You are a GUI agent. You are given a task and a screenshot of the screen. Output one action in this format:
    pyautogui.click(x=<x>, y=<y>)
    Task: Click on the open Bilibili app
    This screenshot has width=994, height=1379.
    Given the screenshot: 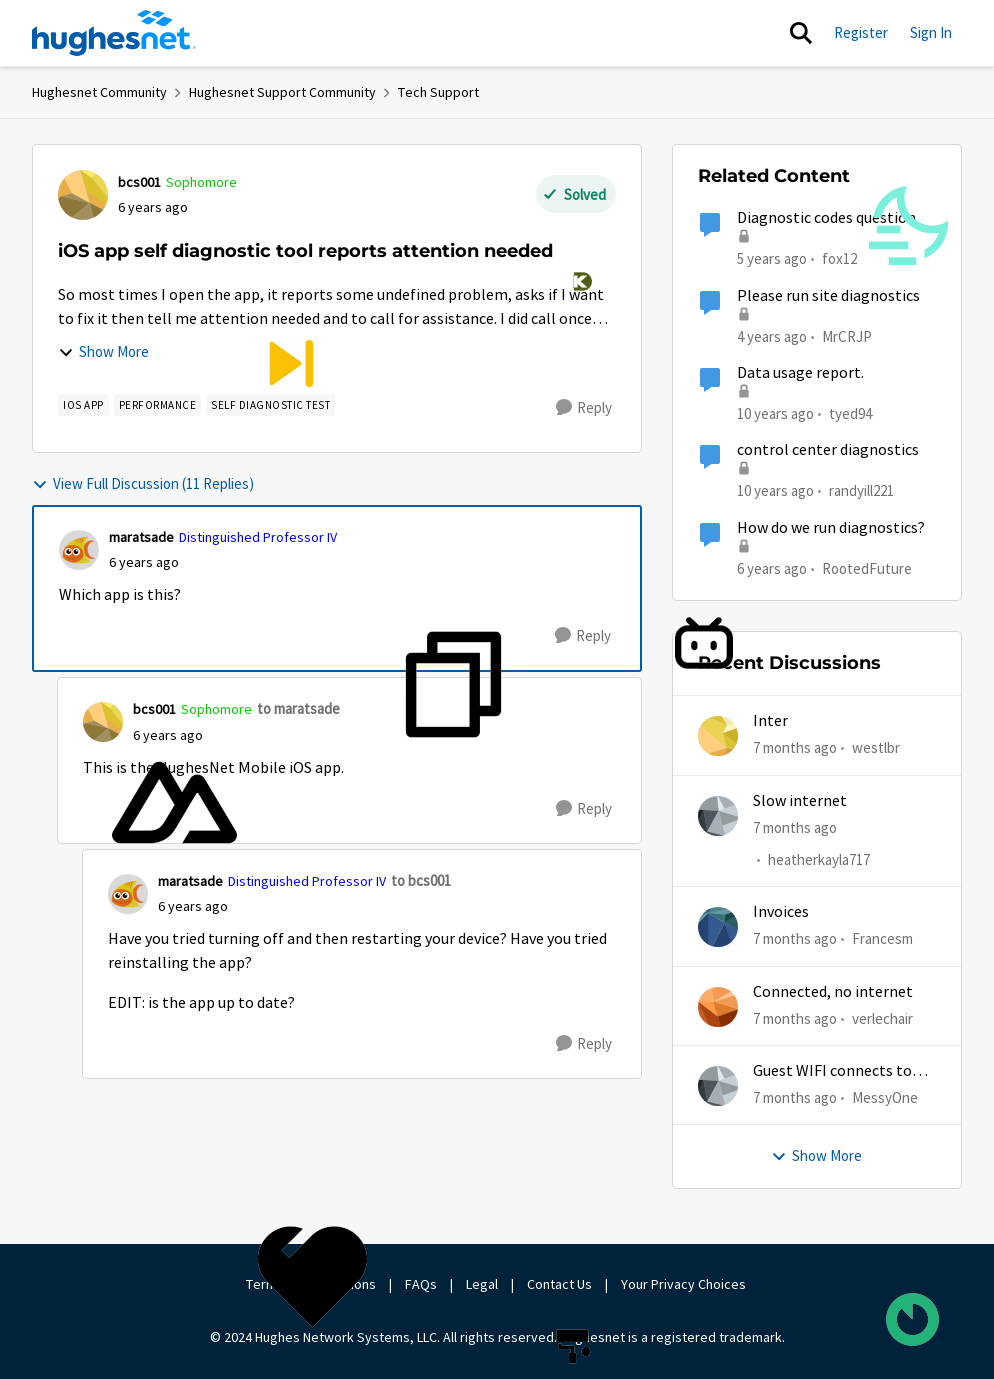 What is the action you would take?
    pyautogui.click(x=704, y=643)
    